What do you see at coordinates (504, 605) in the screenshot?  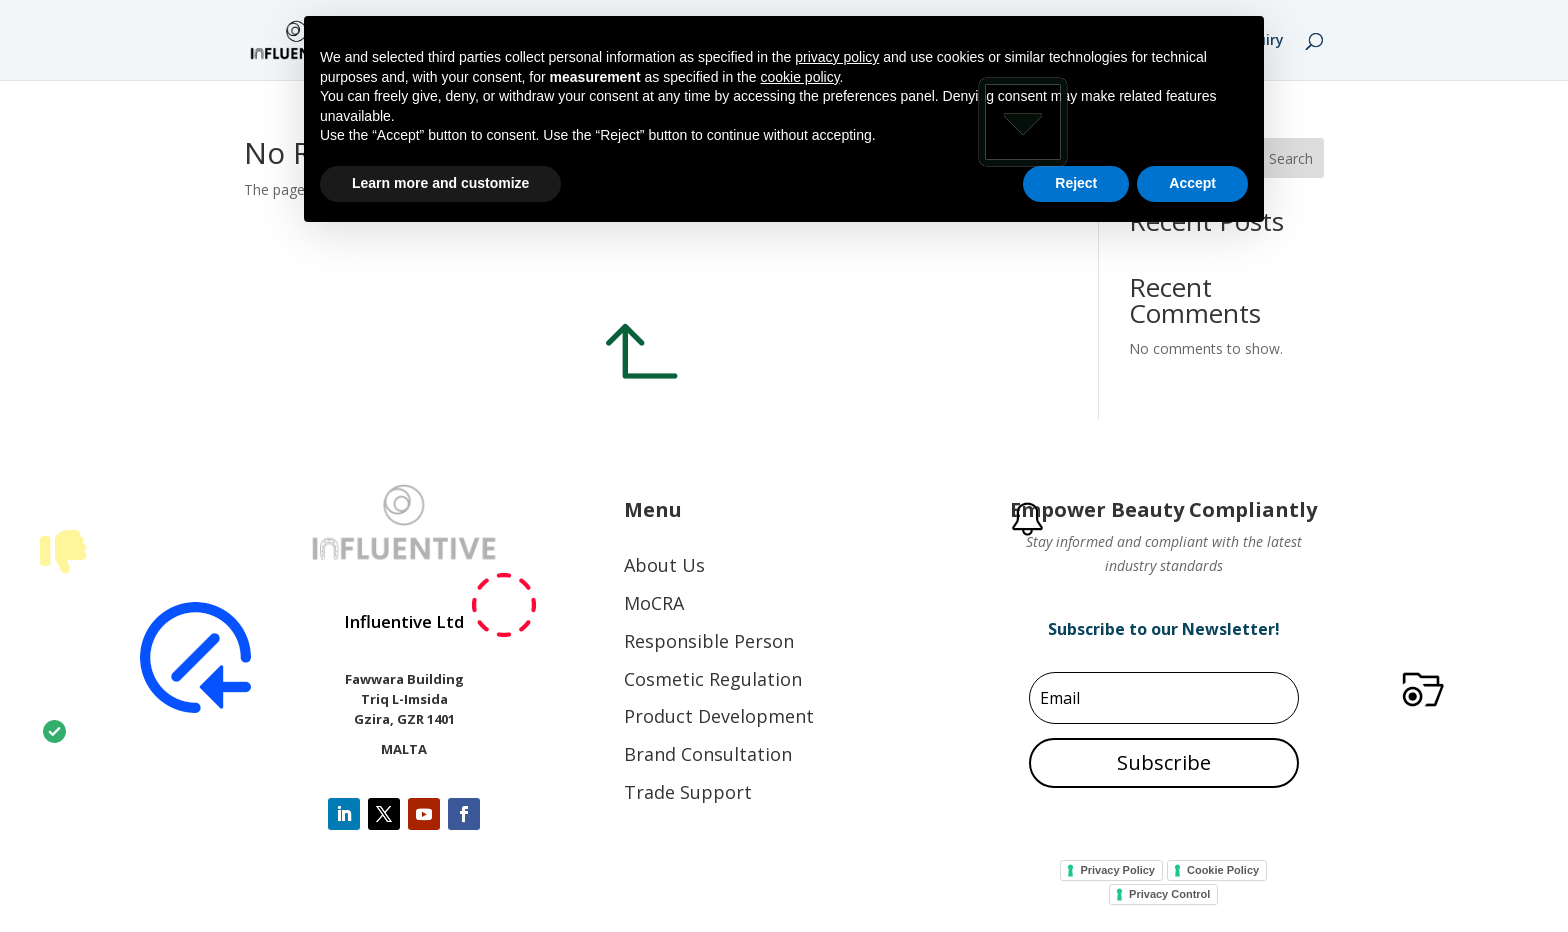 I see `create a new draft issue` at bounding box center [504, 605].